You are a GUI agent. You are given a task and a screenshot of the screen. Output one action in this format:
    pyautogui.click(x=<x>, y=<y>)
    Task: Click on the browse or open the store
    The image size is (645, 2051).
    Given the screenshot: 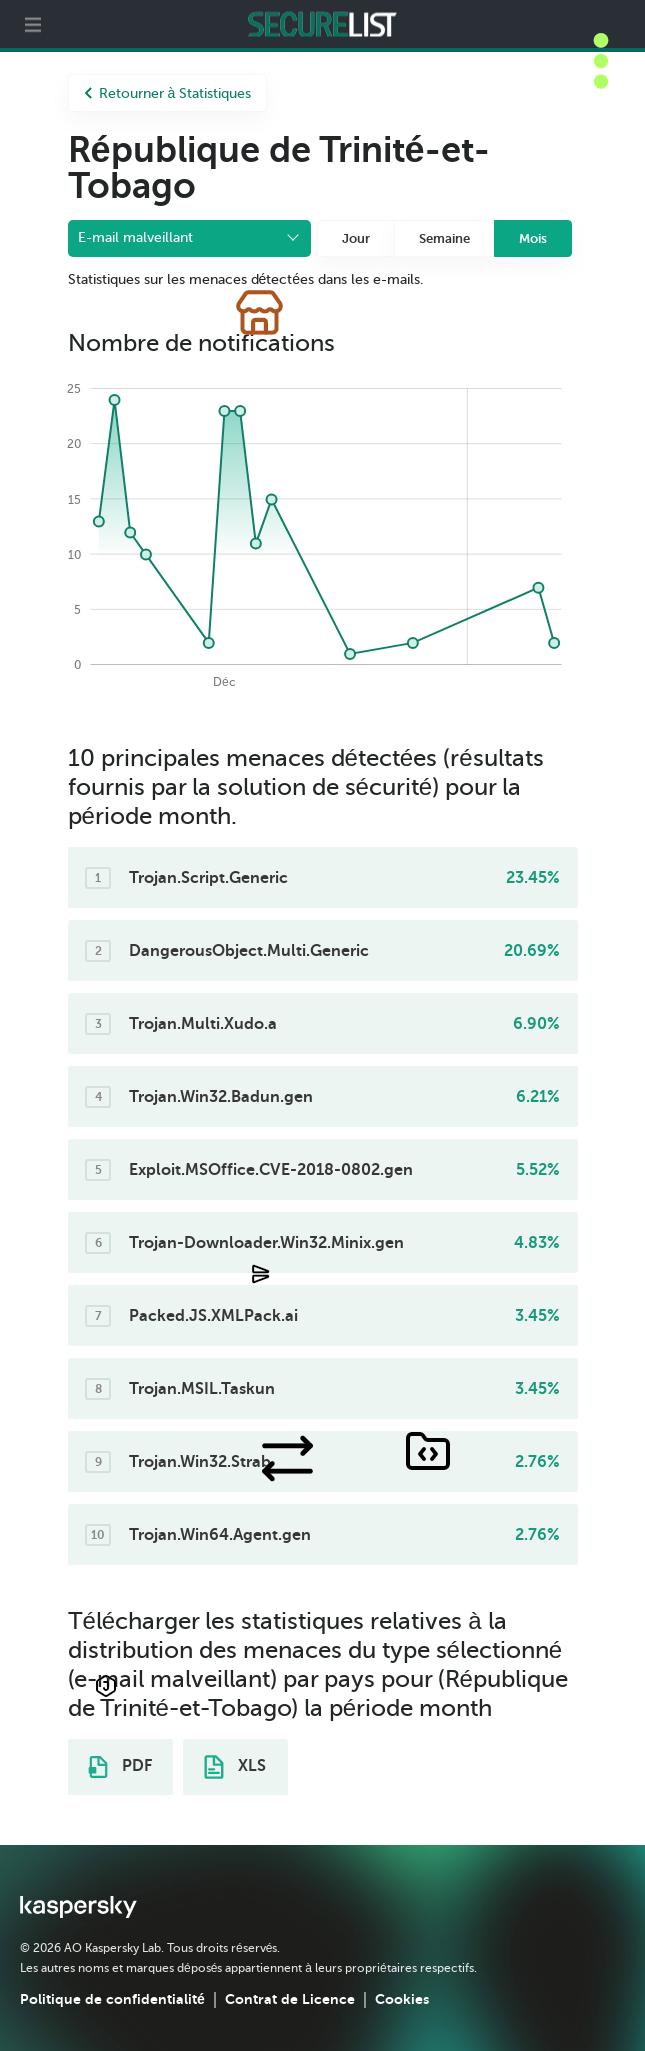 What is the action you would take?
    pyautogui.click(x=259, y=313)
    